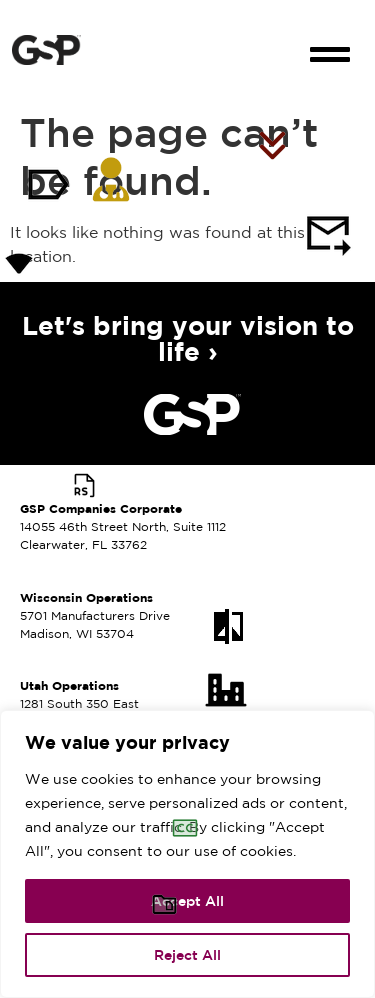  What do you see at coordinates (19, 264) in the screenshot?
I see `indicates full wifi signal strength` at bounding box center [19, 264].